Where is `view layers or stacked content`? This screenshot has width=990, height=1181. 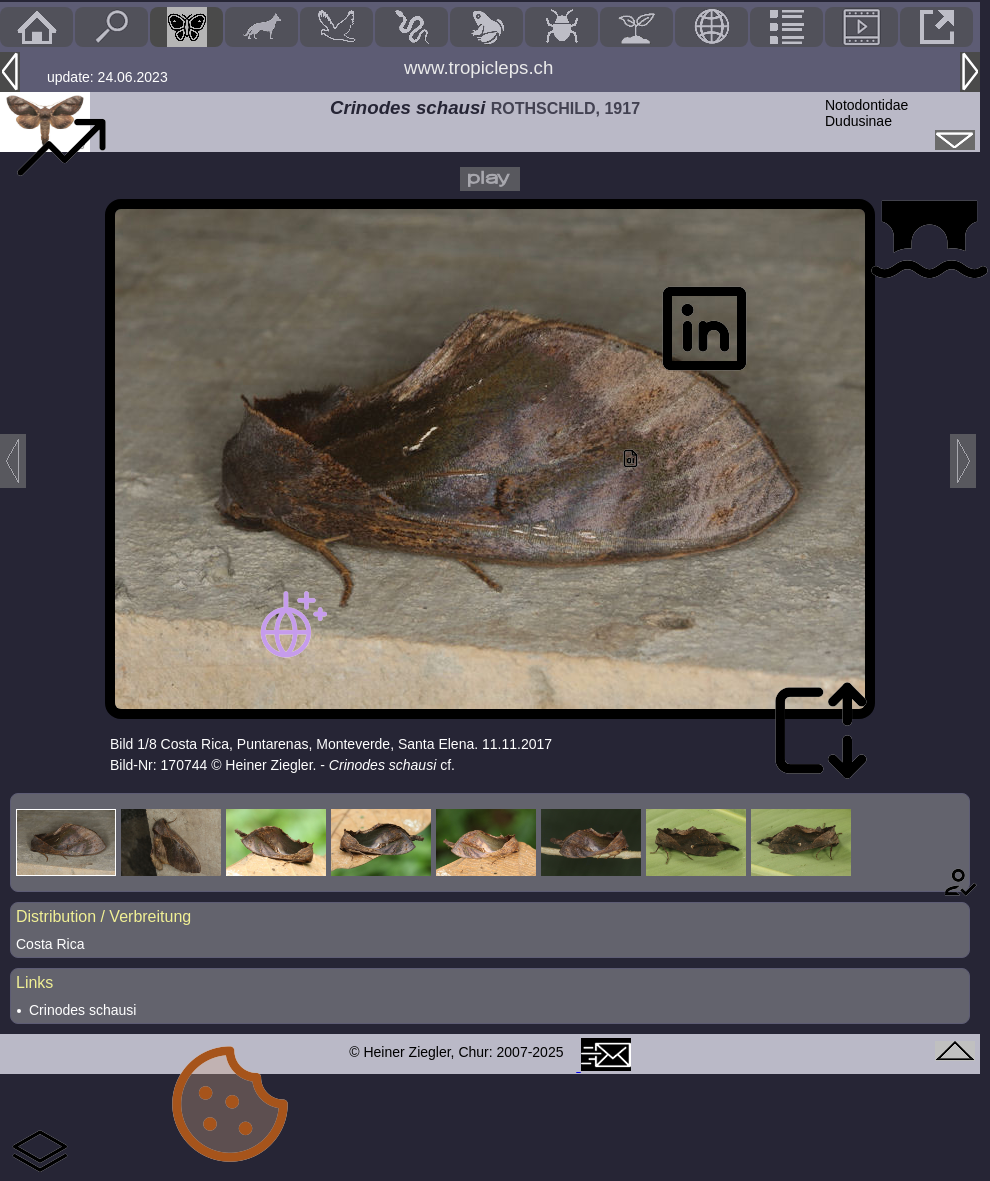
view layers or stacked content is located at coordinates (40, 1152).